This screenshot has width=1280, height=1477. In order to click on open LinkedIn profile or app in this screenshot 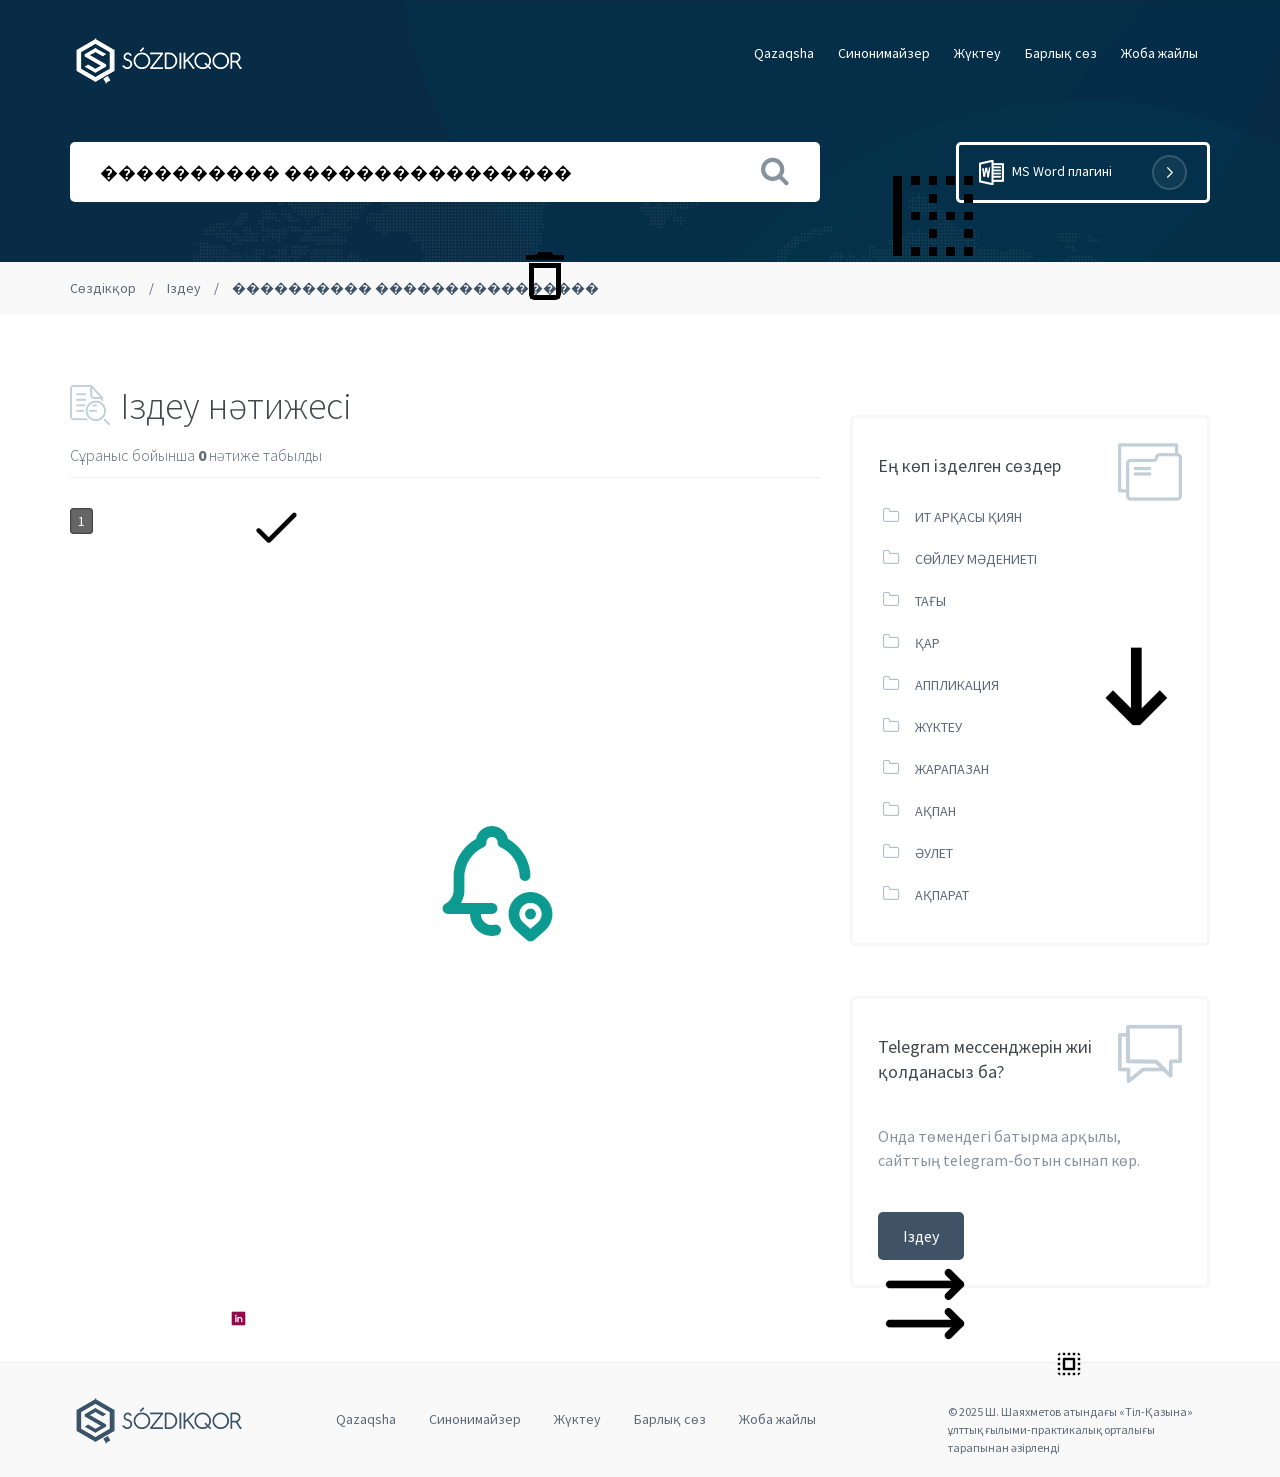, I will do `click(238, 1318)`.